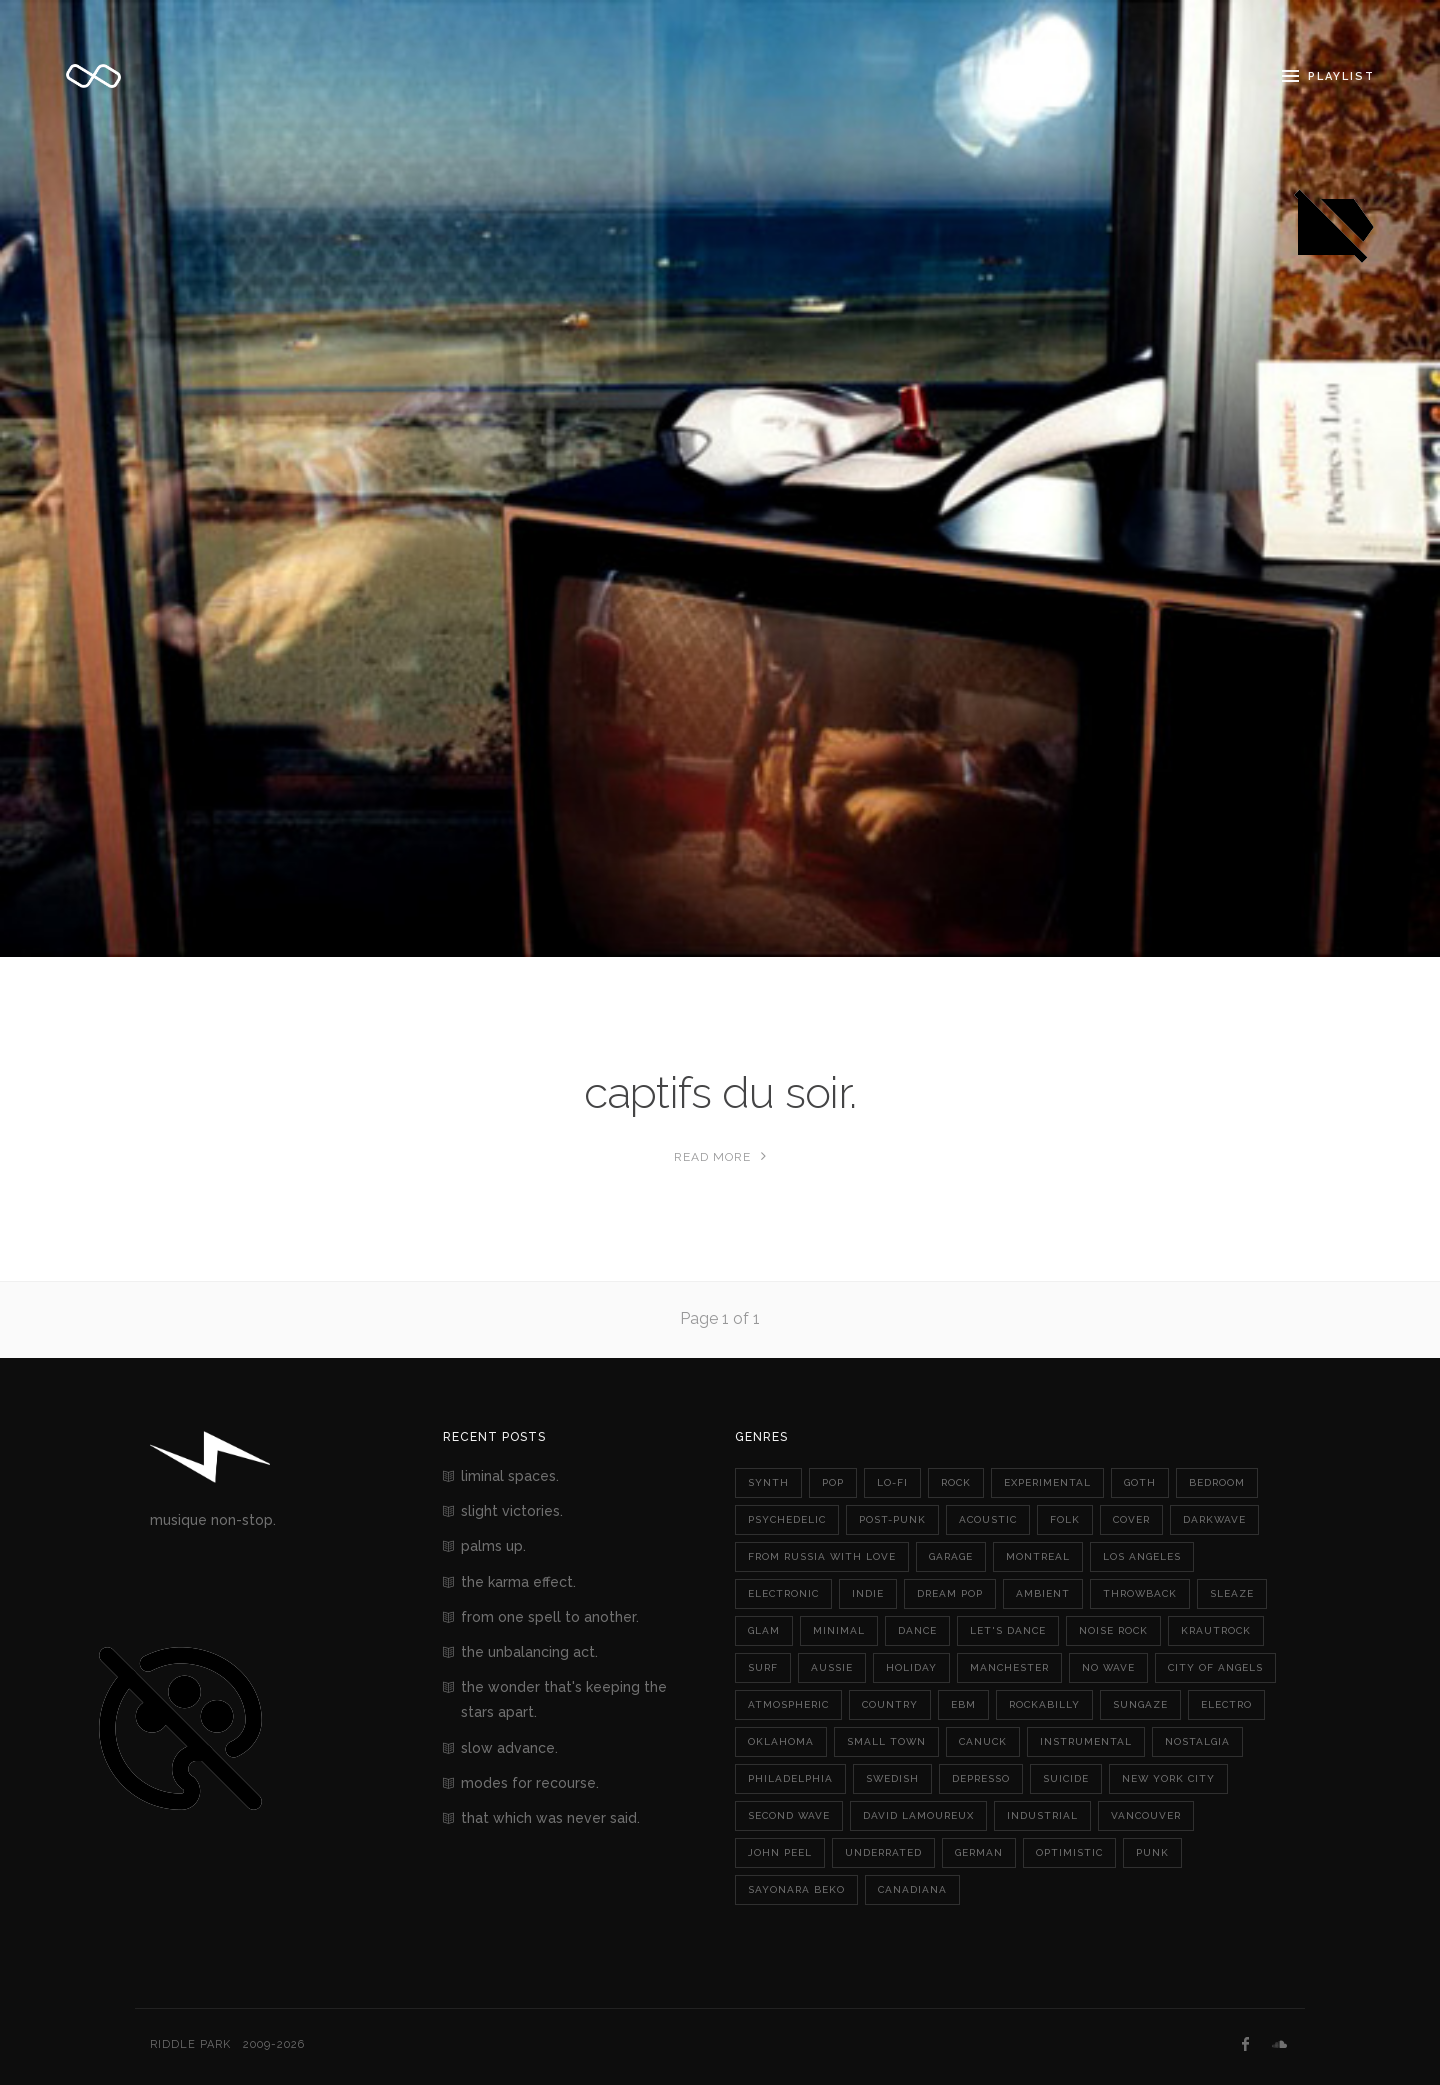 This screenshot has height=2085, width=1440. Describe the element at coordinates (1334, 227) in the screenshot. I see `remove a label or tag` at that location.